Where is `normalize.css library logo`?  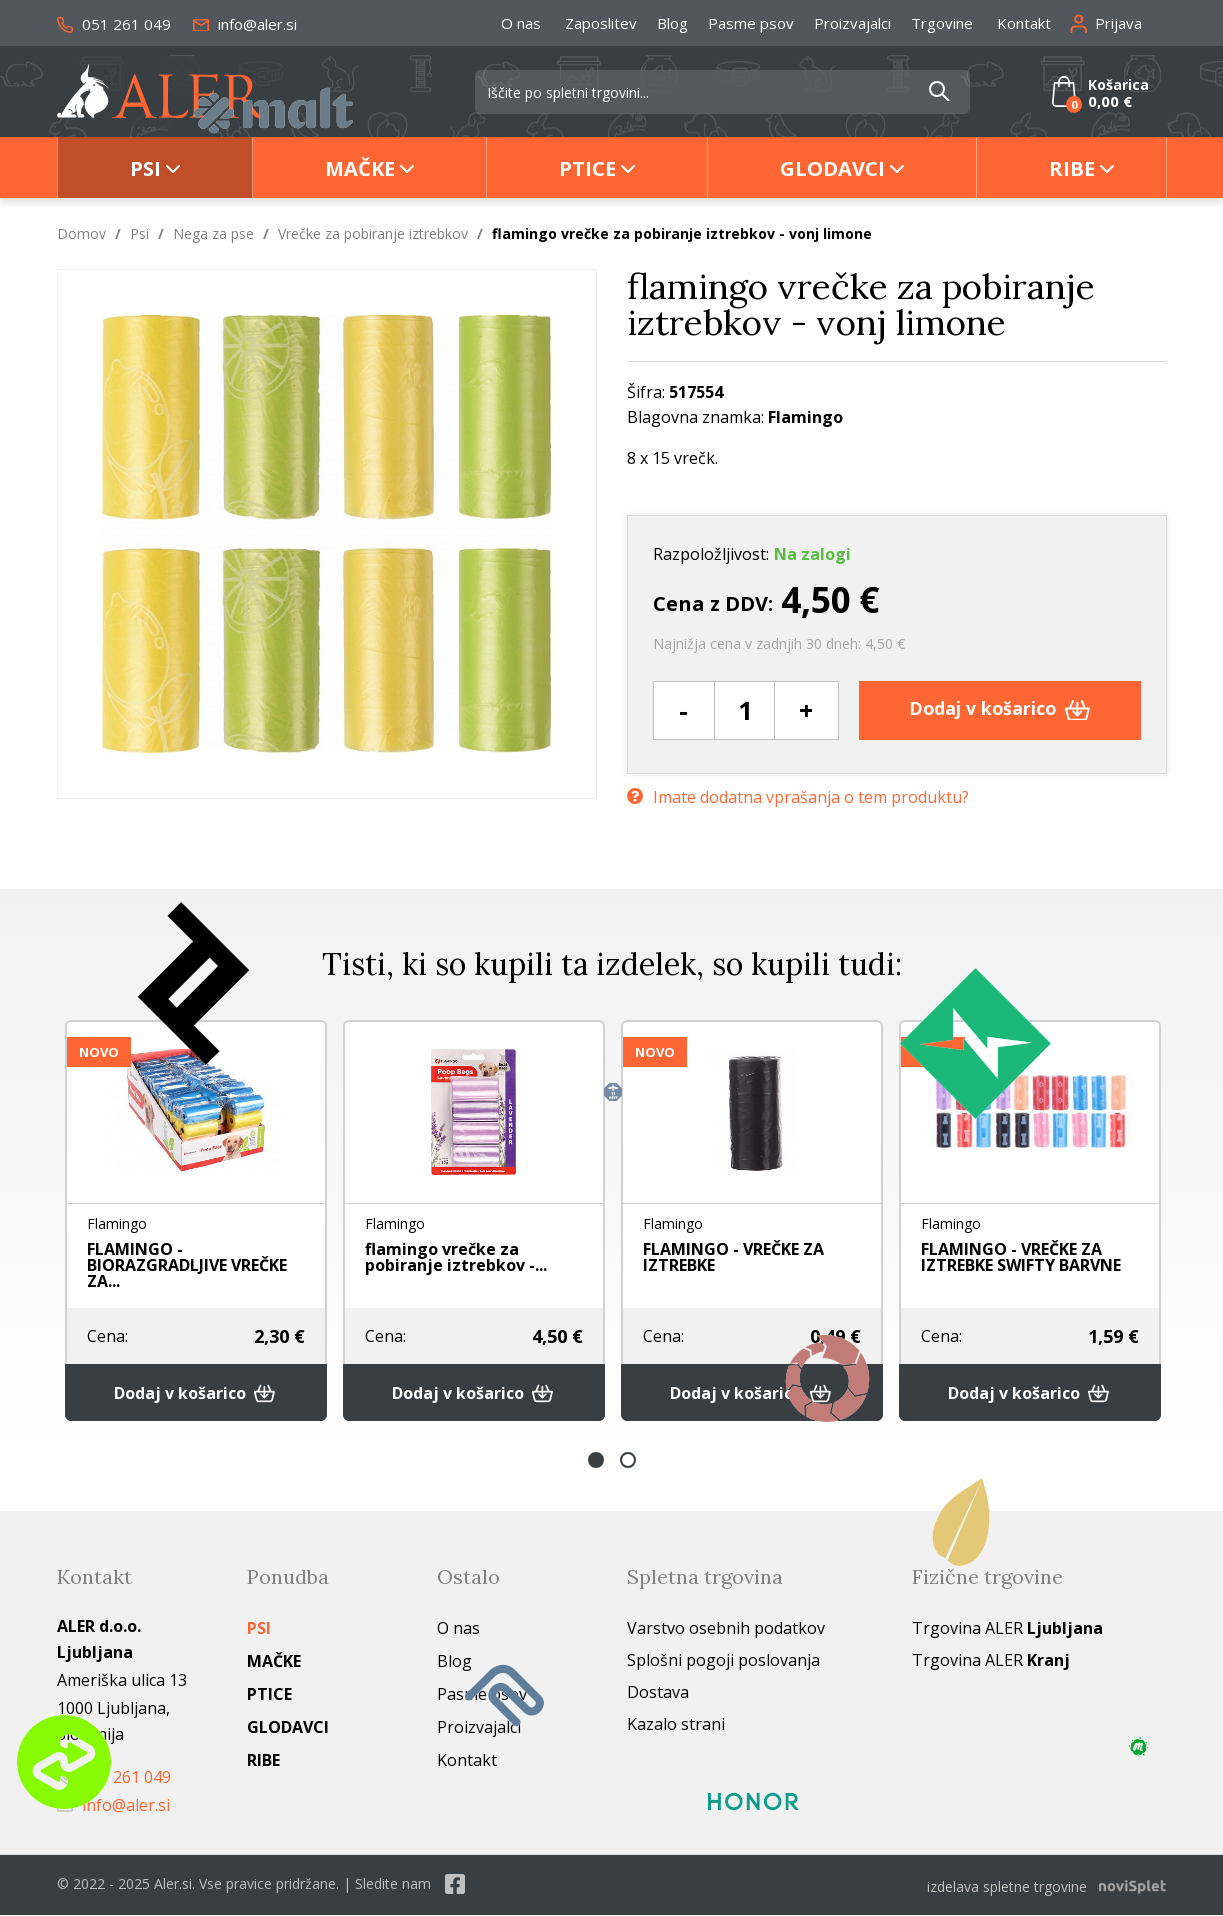
normalize.css library logo is located at coordinates (975, 1043).